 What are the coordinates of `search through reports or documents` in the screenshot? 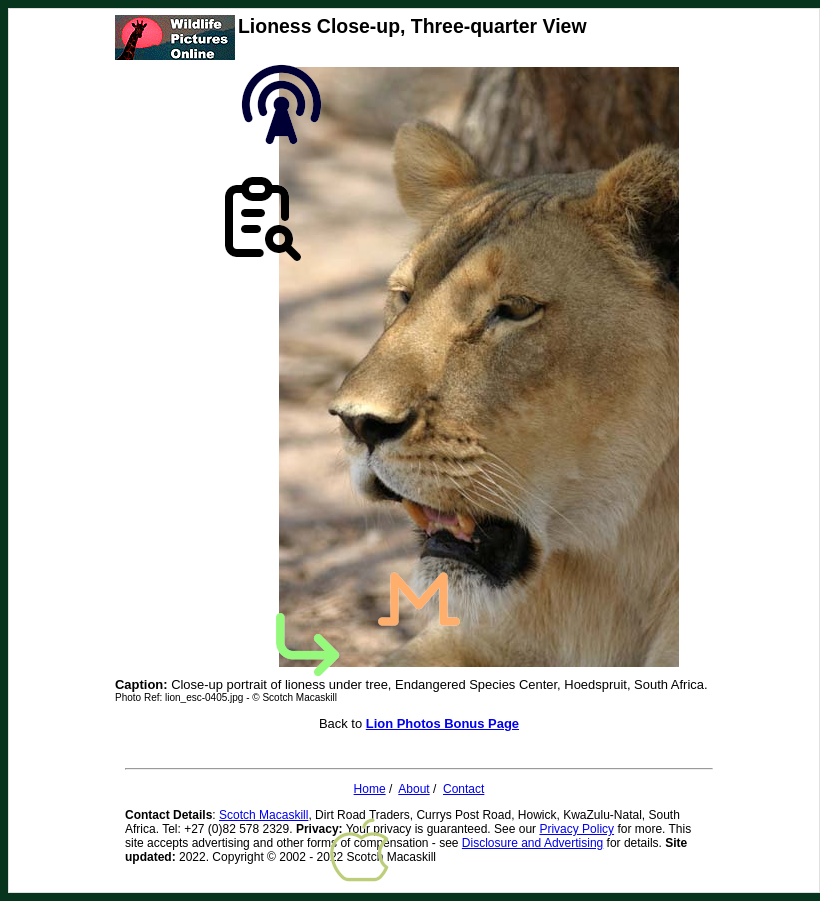 It's located at (261, 217).